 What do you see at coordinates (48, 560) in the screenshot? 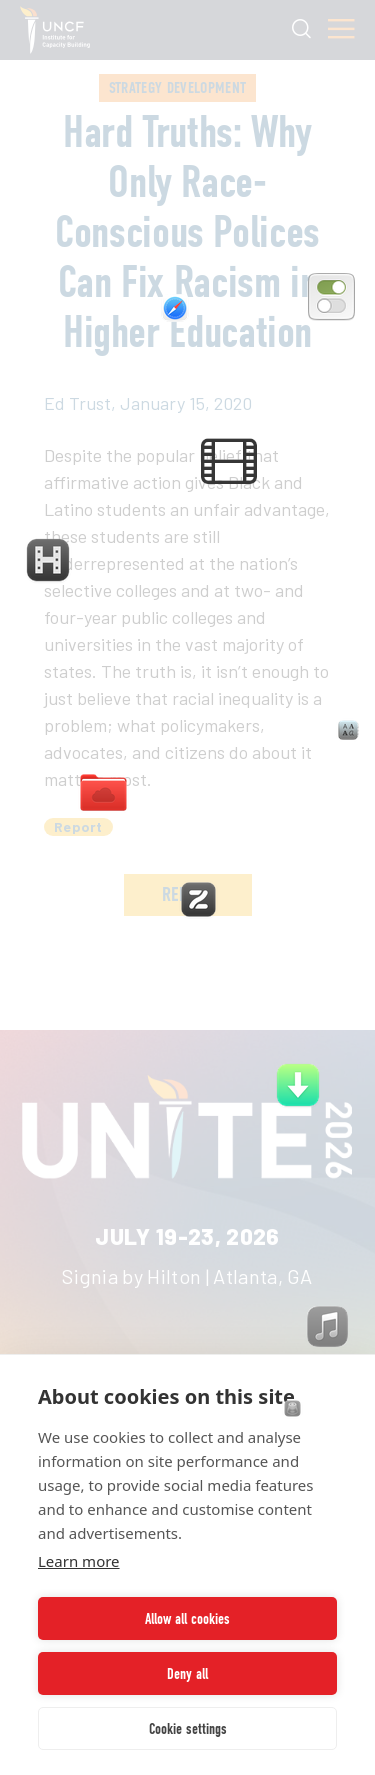
I see `open haruna media player` at bounding box center [48, 560].